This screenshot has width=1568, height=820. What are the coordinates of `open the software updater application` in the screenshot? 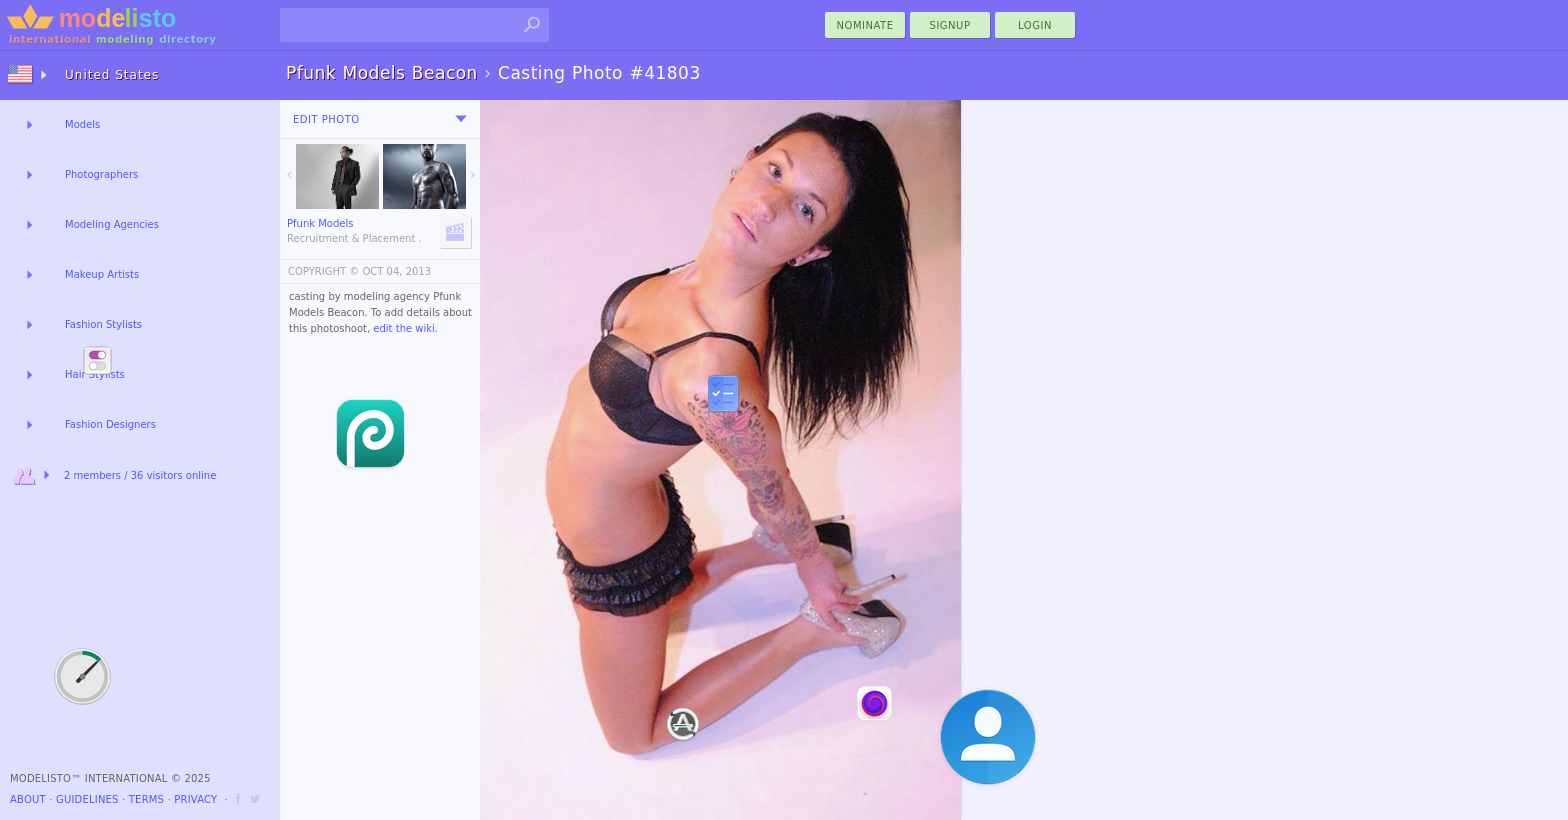 It's located at (683, 724).